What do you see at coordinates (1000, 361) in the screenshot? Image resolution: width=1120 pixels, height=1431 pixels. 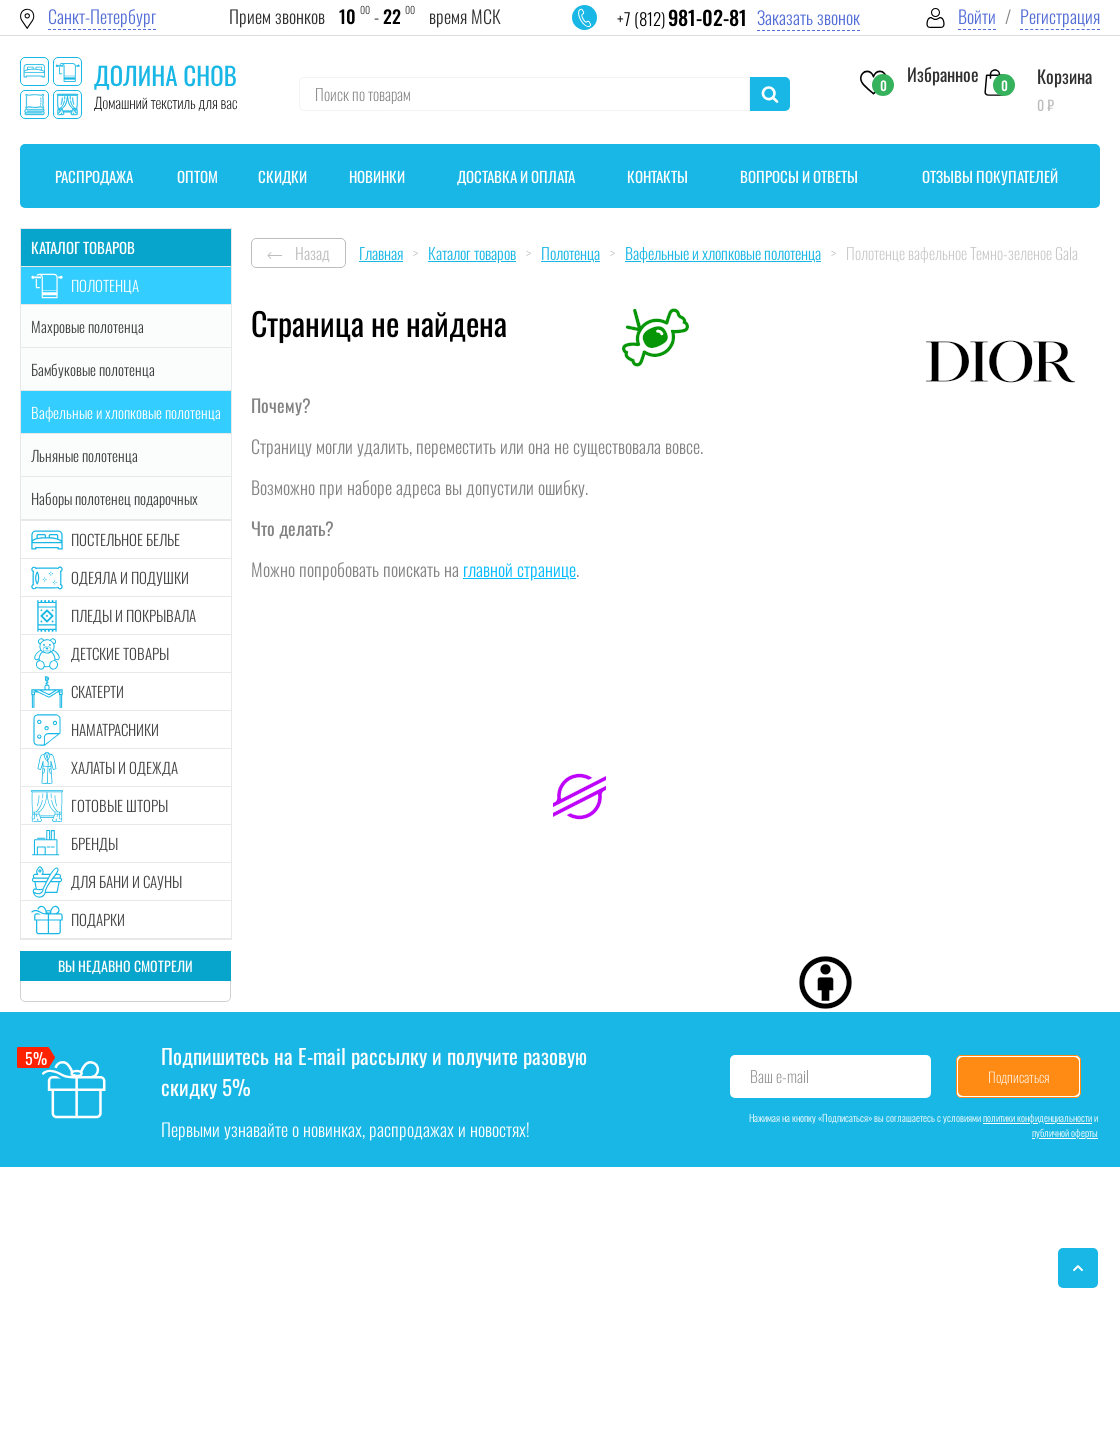 I see `visit the Dior official website` at bounding box center [1000, 361].